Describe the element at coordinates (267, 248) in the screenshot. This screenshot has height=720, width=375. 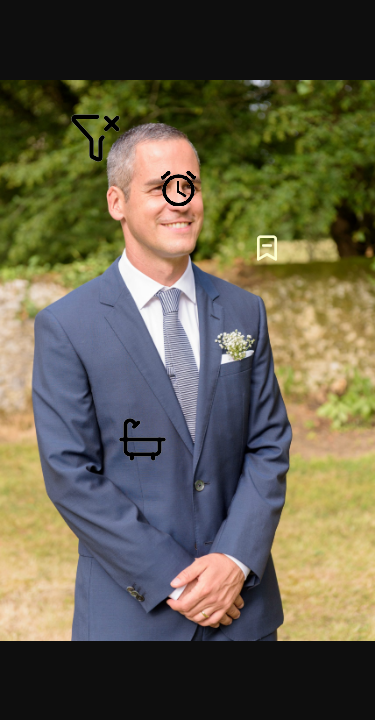
I see `remove from saved bookmarks` at that location.